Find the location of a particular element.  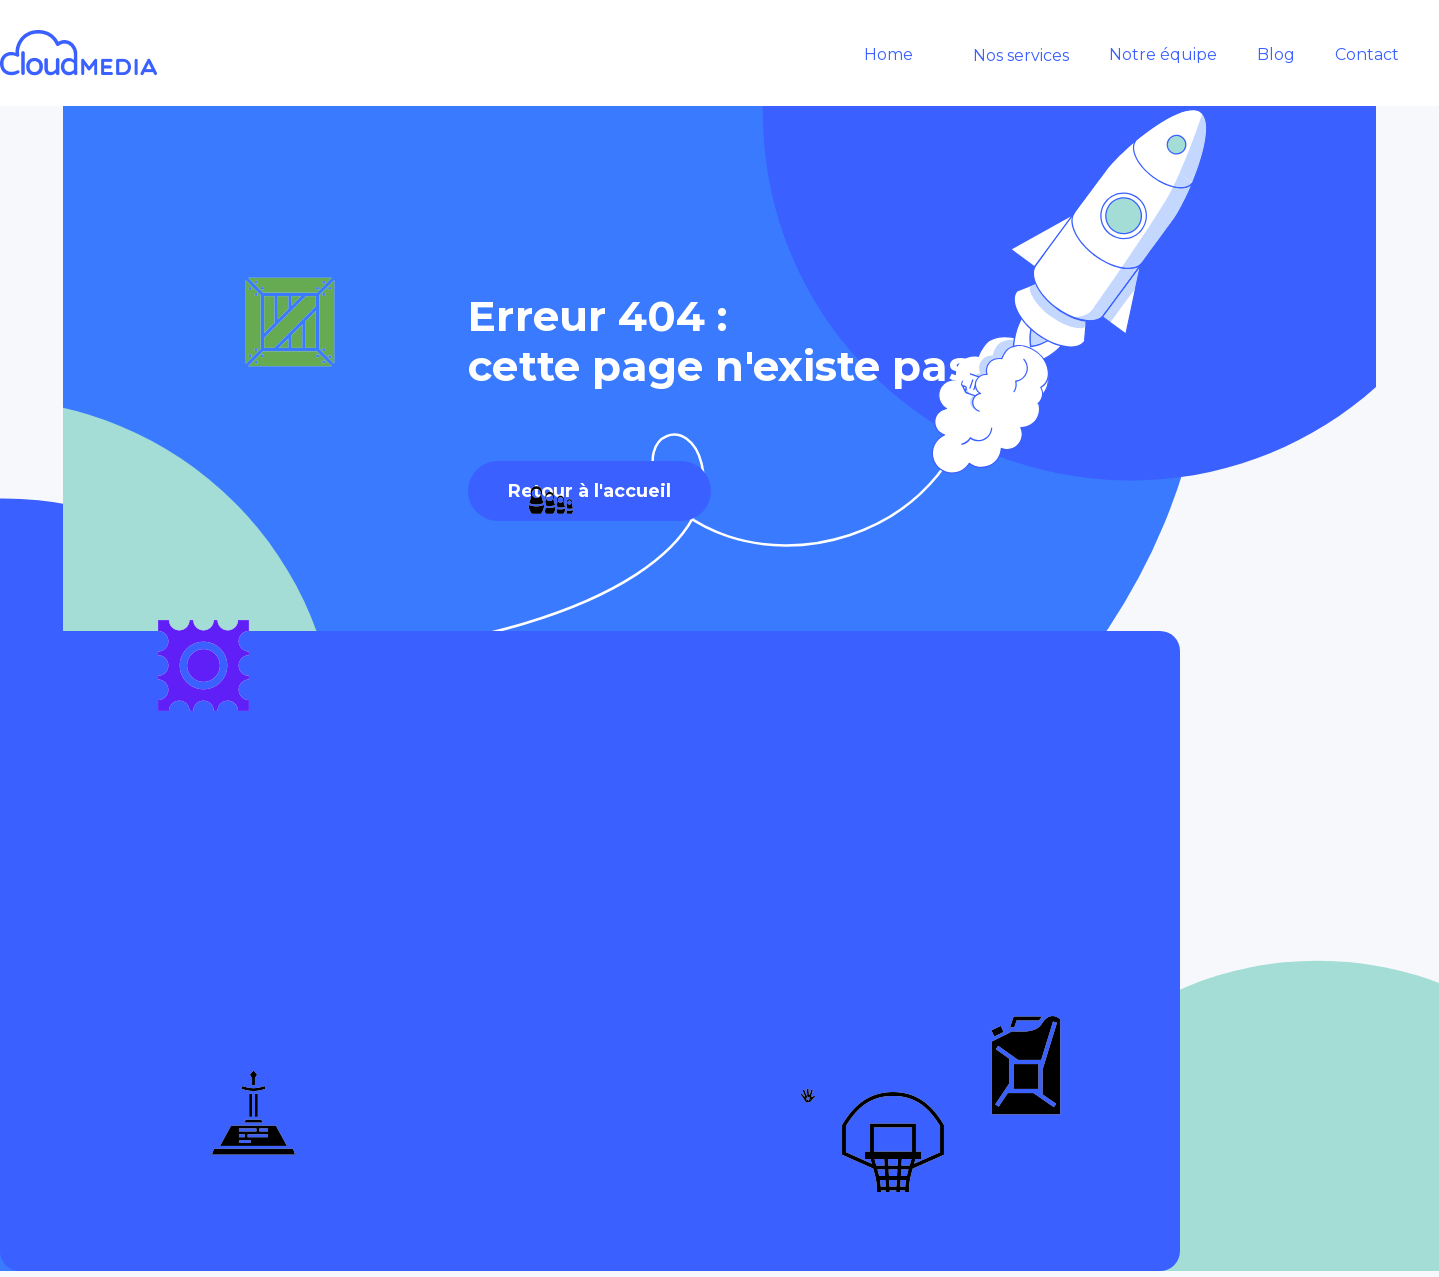

view nested or hierarchical content is located at coordinates (551, 500).